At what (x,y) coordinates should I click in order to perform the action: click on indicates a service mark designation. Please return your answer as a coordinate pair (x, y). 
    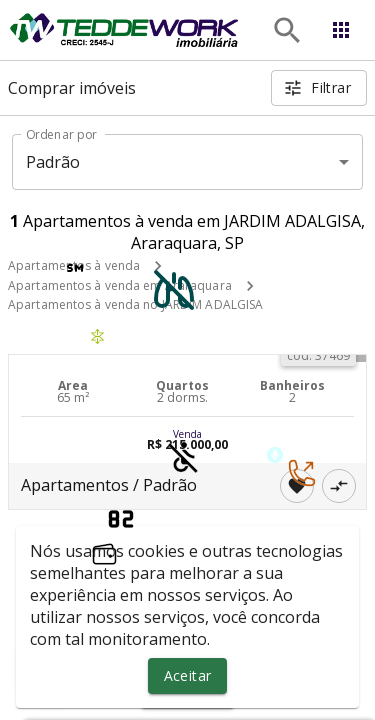
    Looking at the image, I should click on (75, 268).